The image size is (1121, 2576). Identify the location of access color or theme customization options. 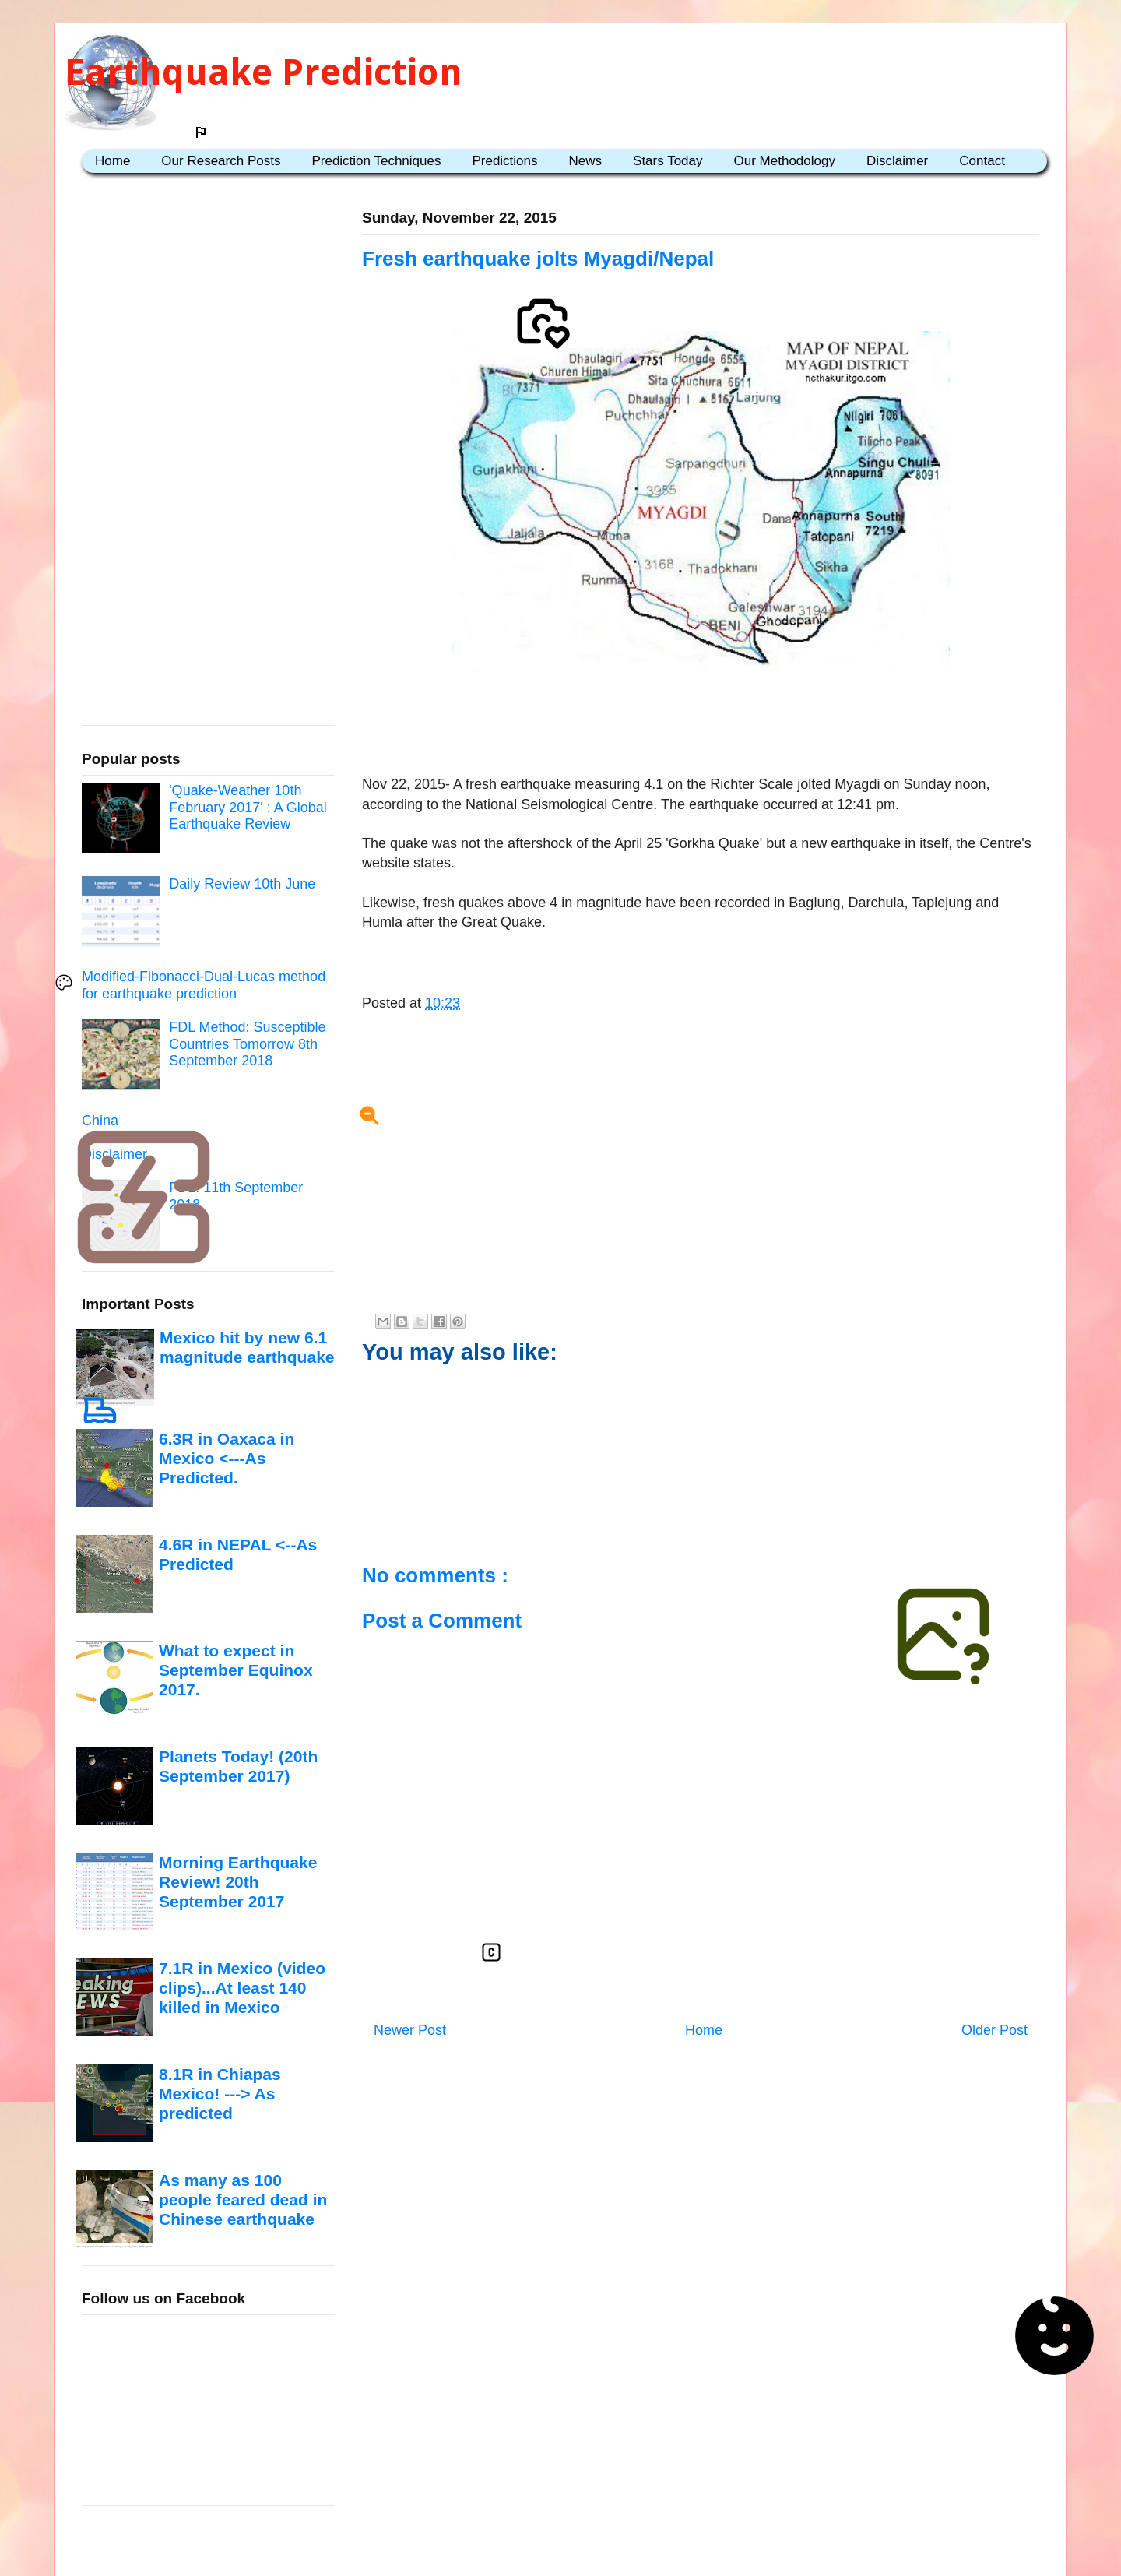
(64, 983).